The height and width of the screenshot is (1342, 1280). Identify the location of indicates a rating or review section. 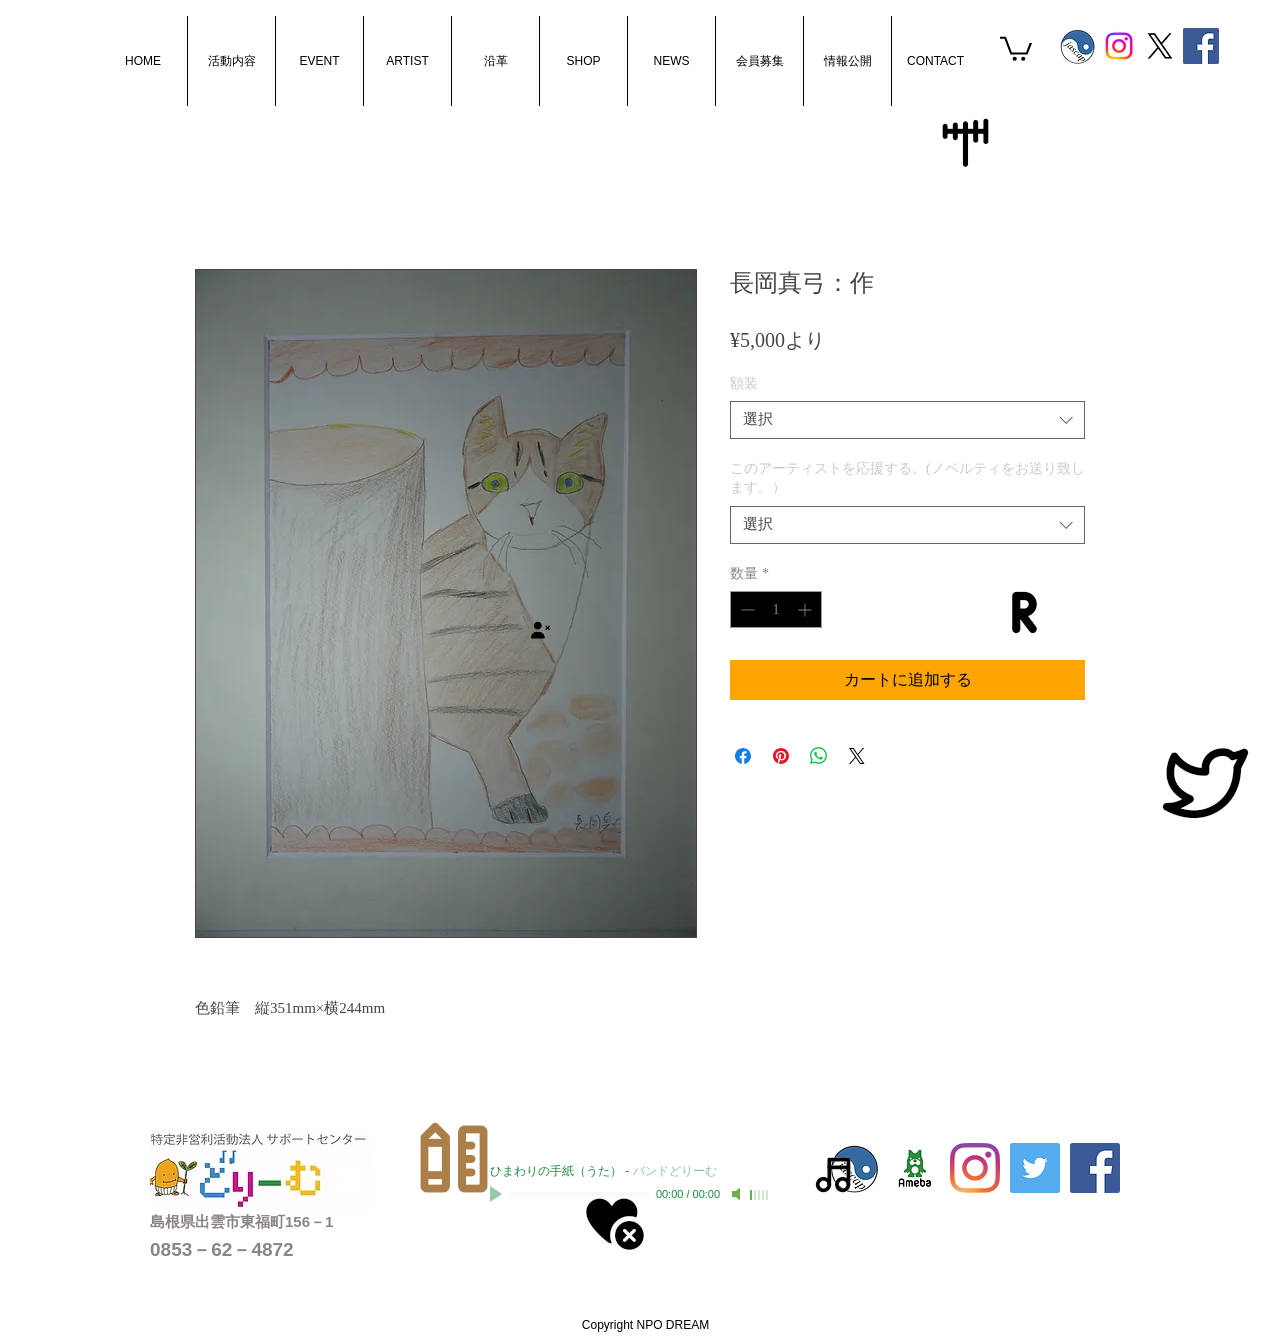
(1024, 612).